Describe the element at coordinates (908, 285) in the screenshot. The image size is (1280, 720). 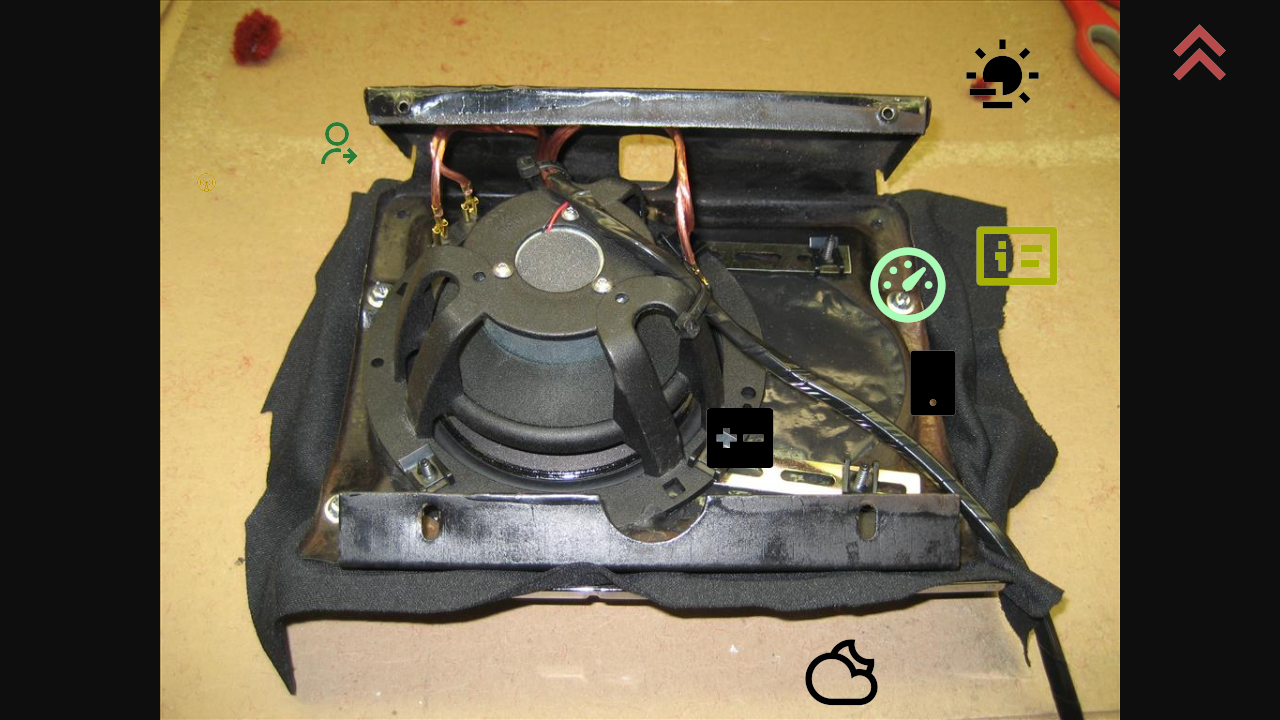
I see `access the dashboard` at that location.